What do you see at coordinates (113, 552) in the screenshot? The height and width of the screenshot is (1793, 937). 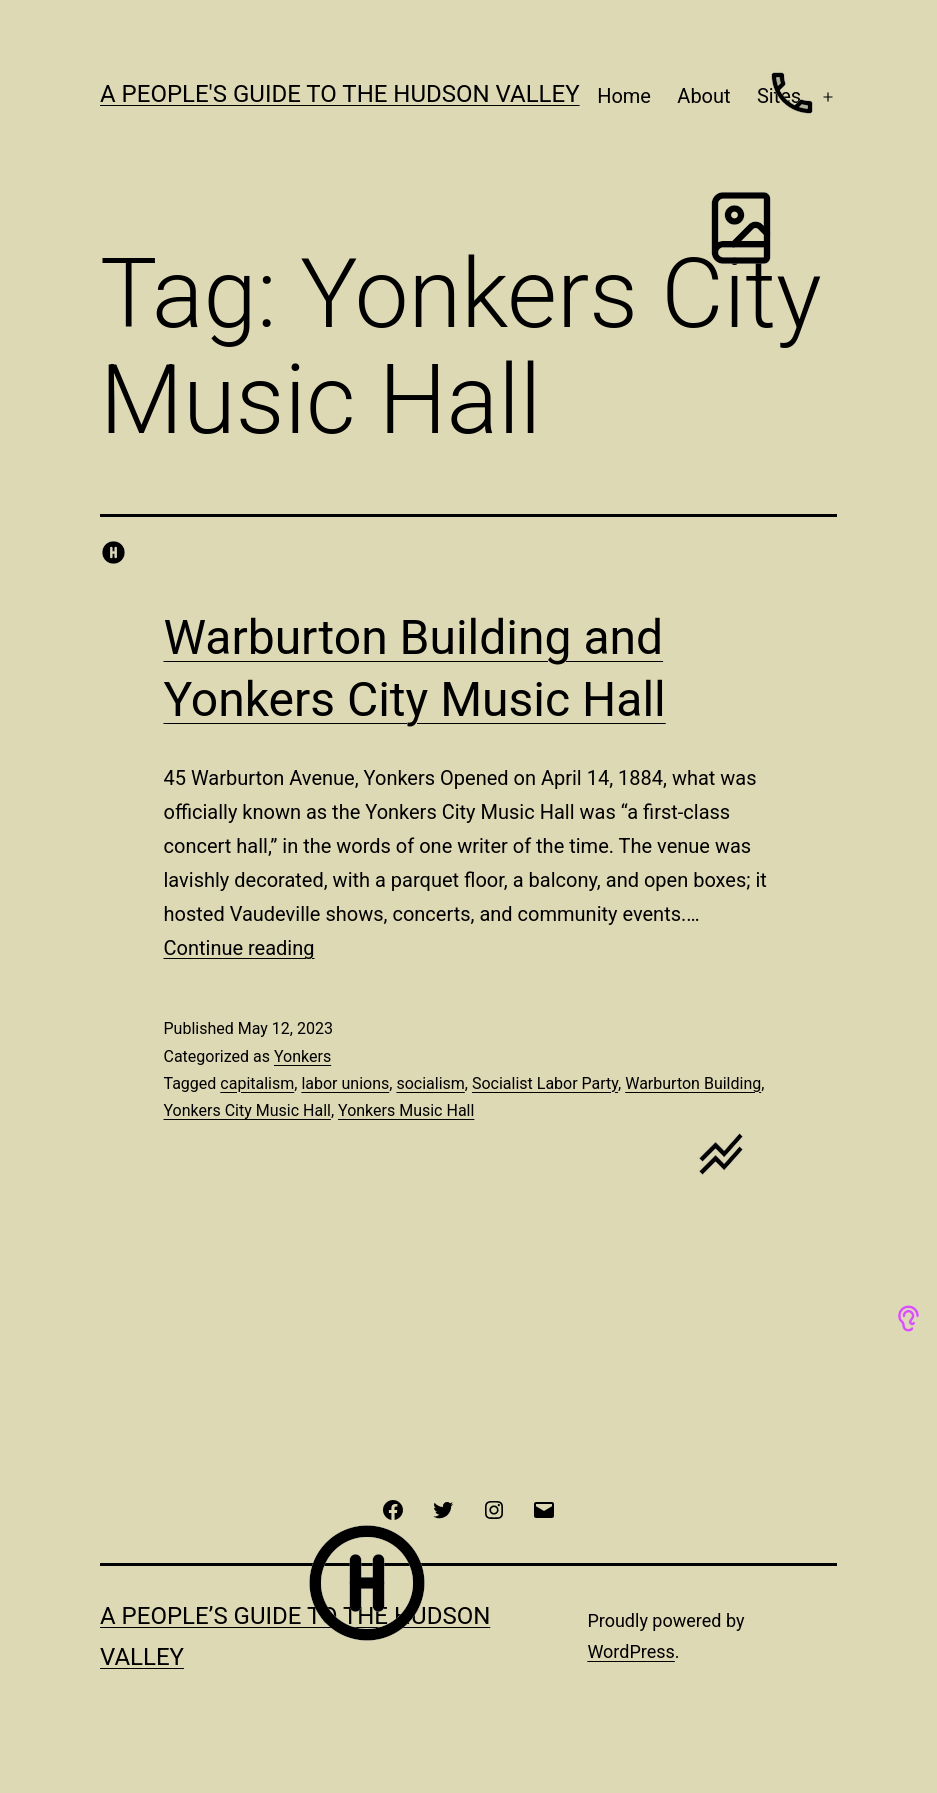 I see `indicates a hospital or medical facility nearby` at bounding box center [113, 552].